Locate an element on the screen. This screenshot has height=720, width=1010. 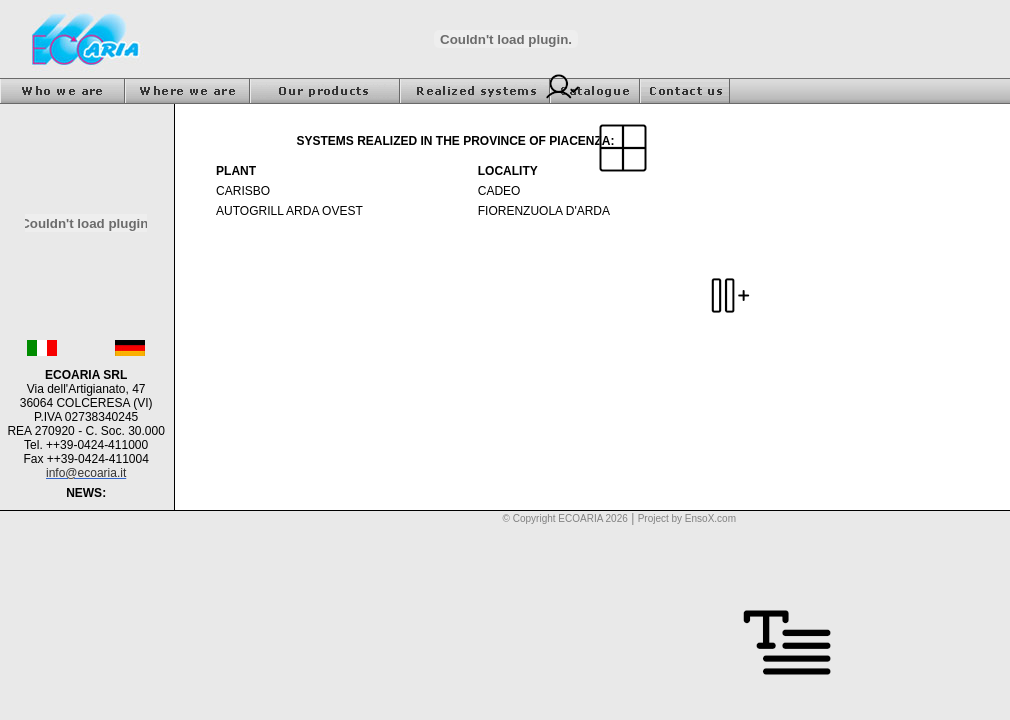
read articles from the new york times is located at coordinates (785, 642).